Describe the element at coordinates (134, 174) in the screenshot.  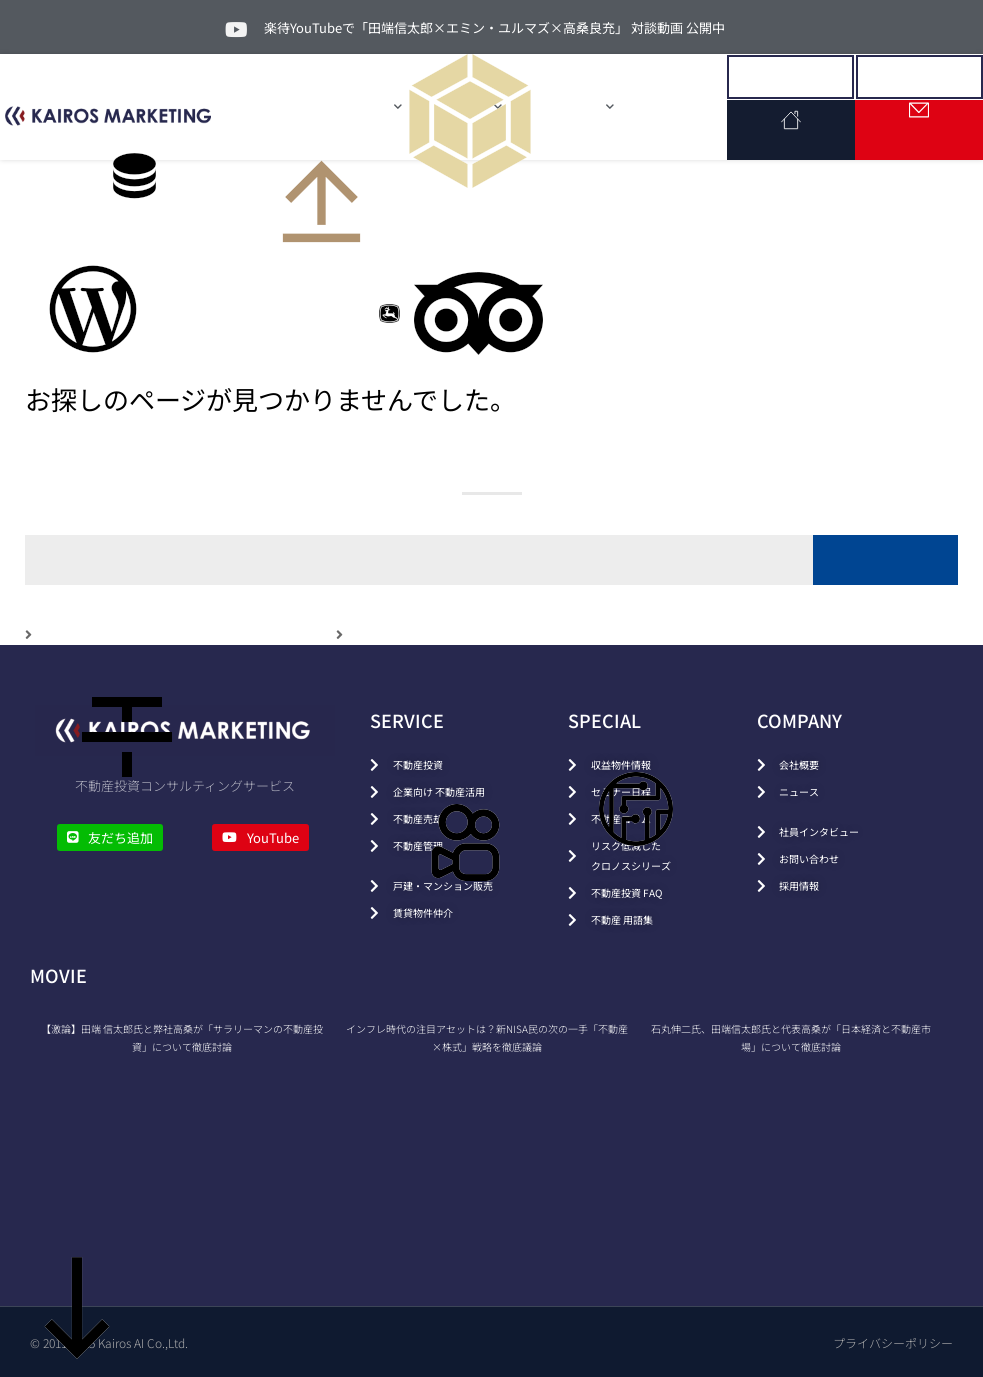
I see `access database storage` at that location.